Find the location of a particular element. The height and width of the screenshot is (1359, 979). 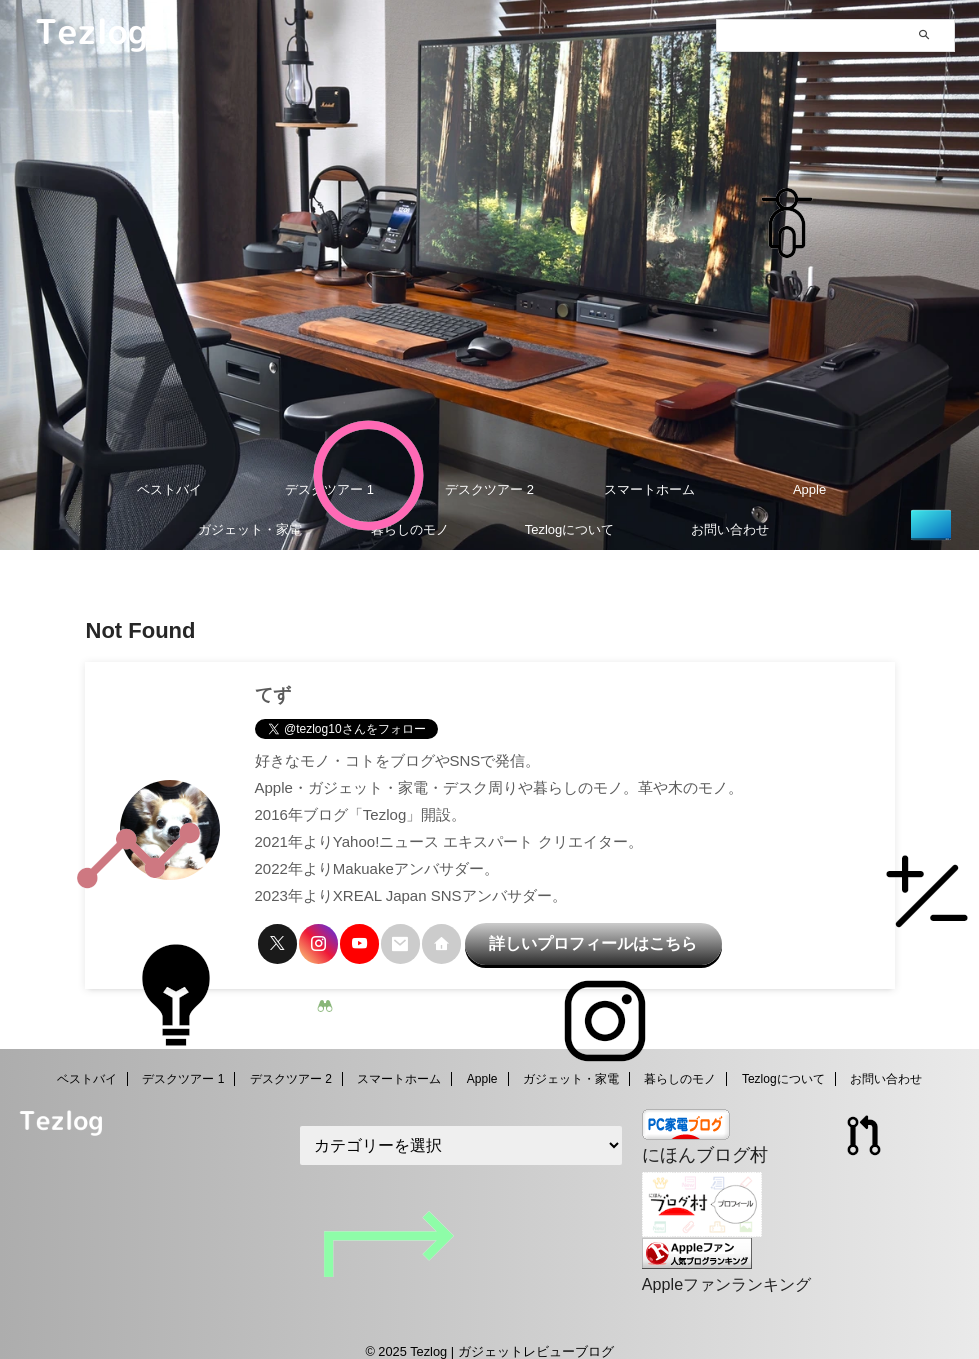

create a new pull request is located at coordinates (864, 1136).